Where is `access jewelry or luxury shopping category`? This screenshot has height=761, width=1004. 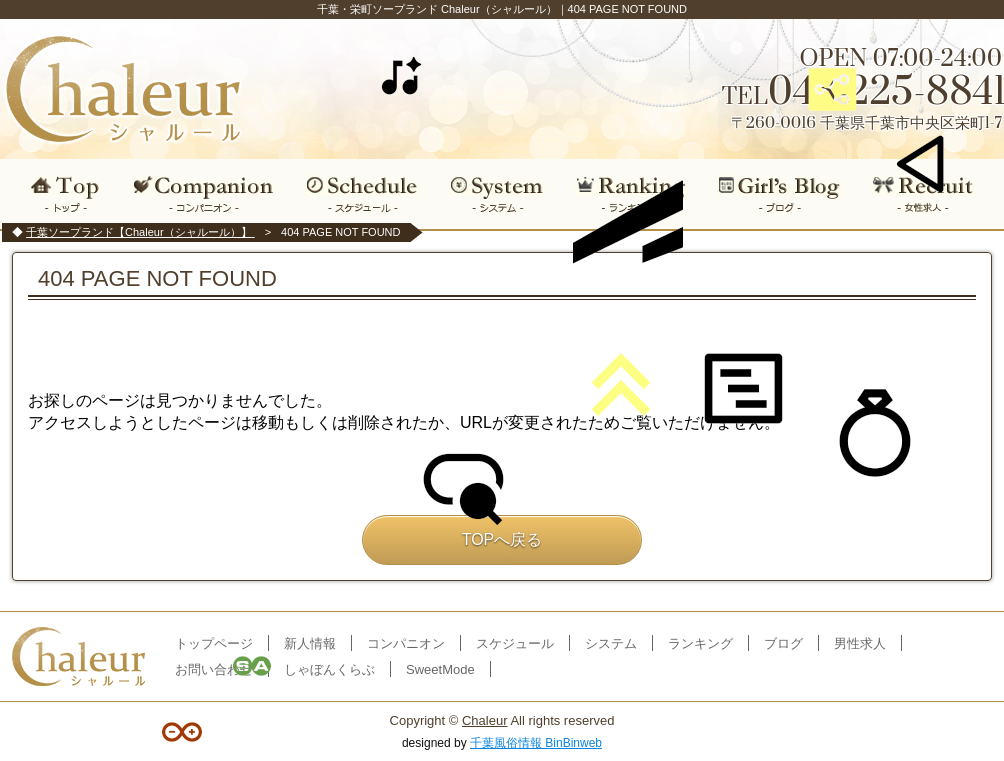 access jewelry or luxury shopping category is located at coordinates (875, 435).